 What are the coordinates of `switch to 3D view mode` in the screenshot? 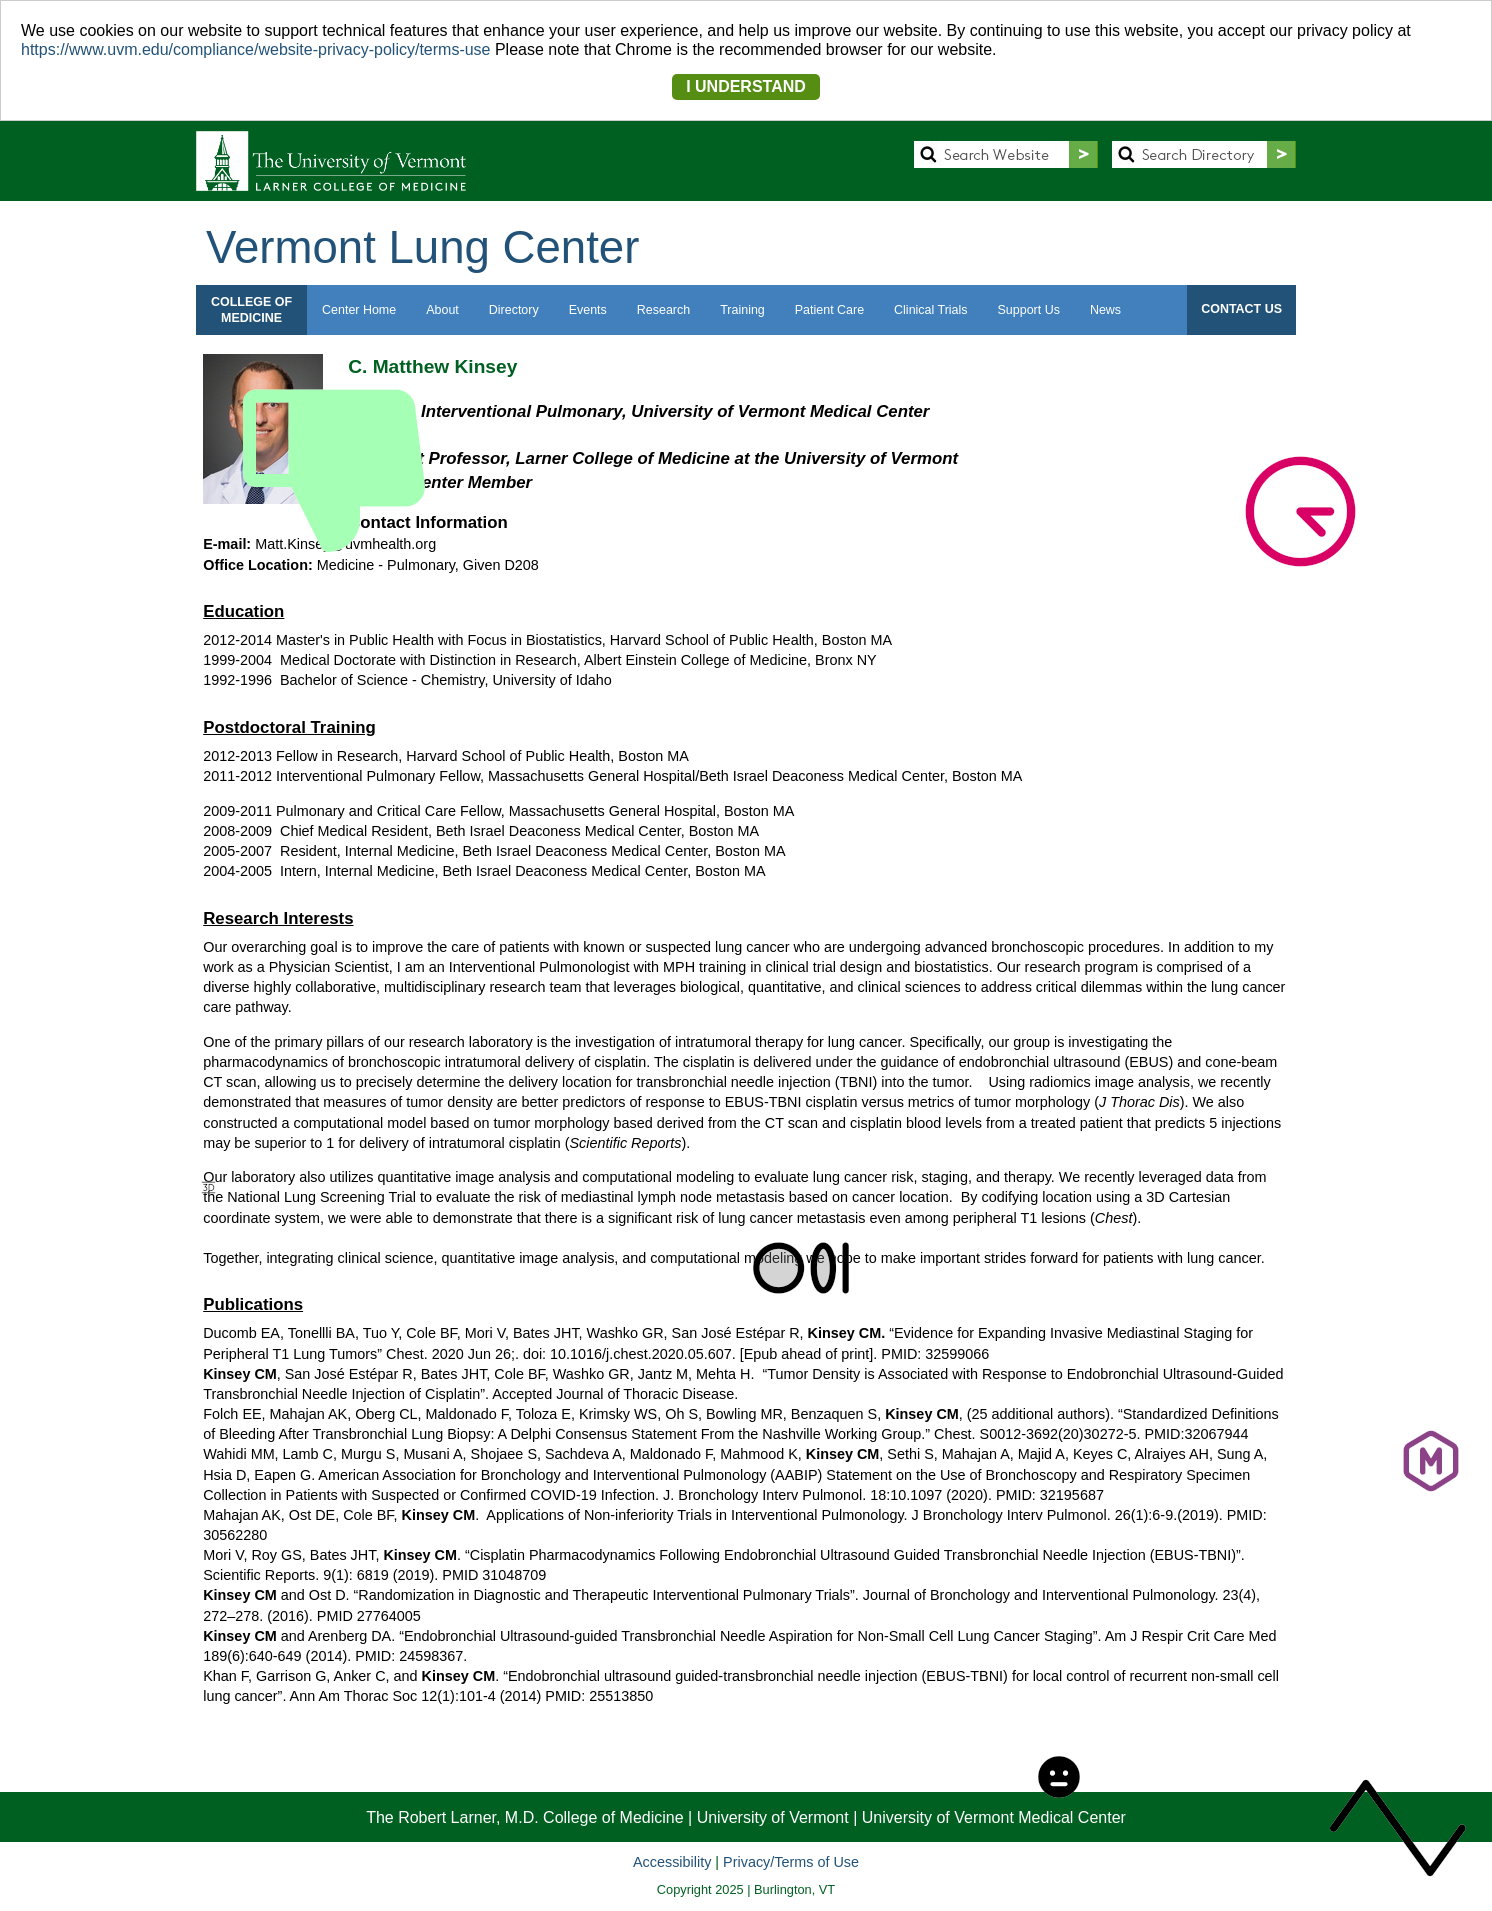 It's located at (208, 1187).